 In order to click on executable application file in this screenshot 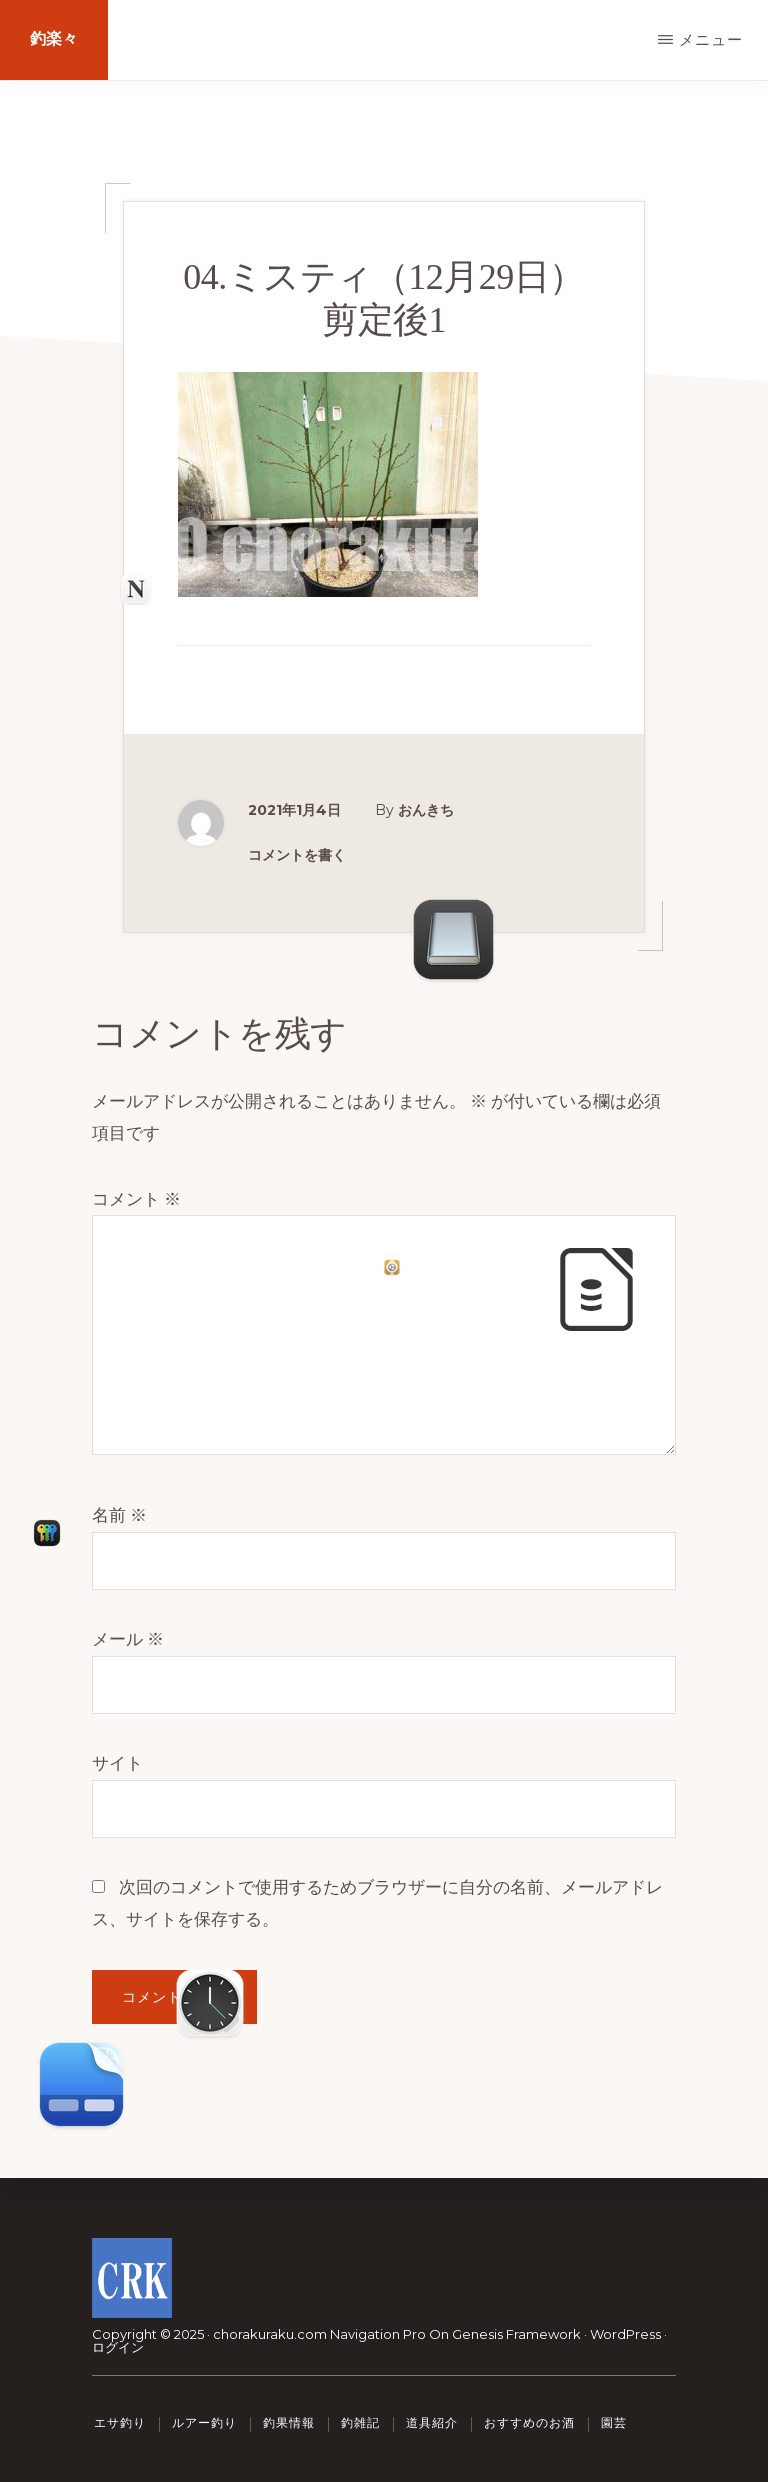, I will do `click(392, 1267)`.